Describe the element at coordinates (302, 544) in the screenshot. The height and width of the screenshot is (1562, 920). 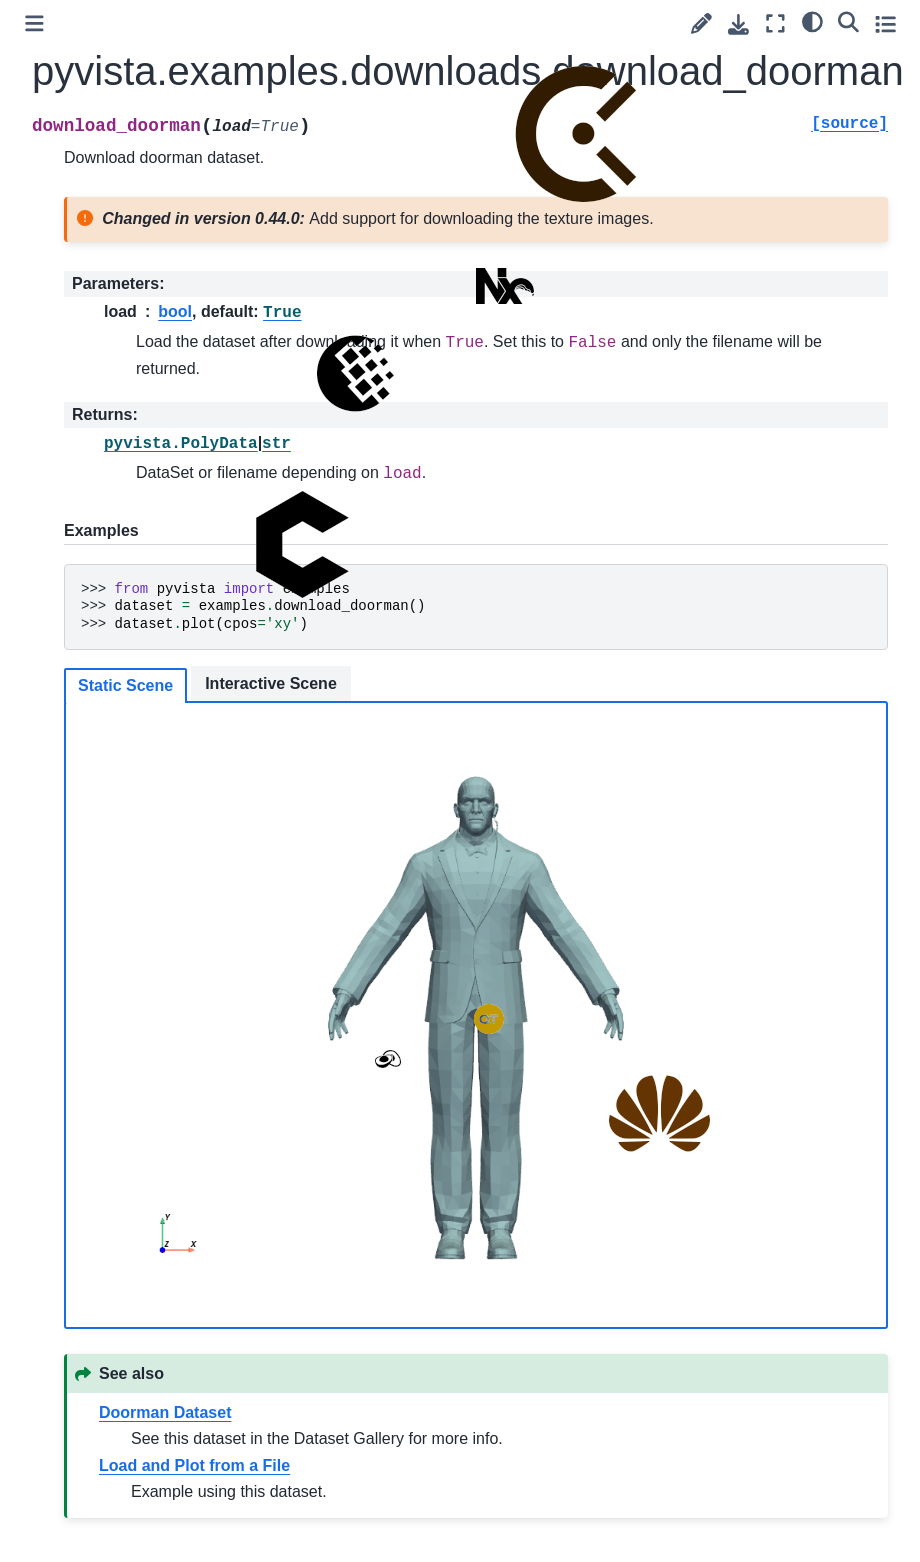
I see `open Codio learning platform` at that location.